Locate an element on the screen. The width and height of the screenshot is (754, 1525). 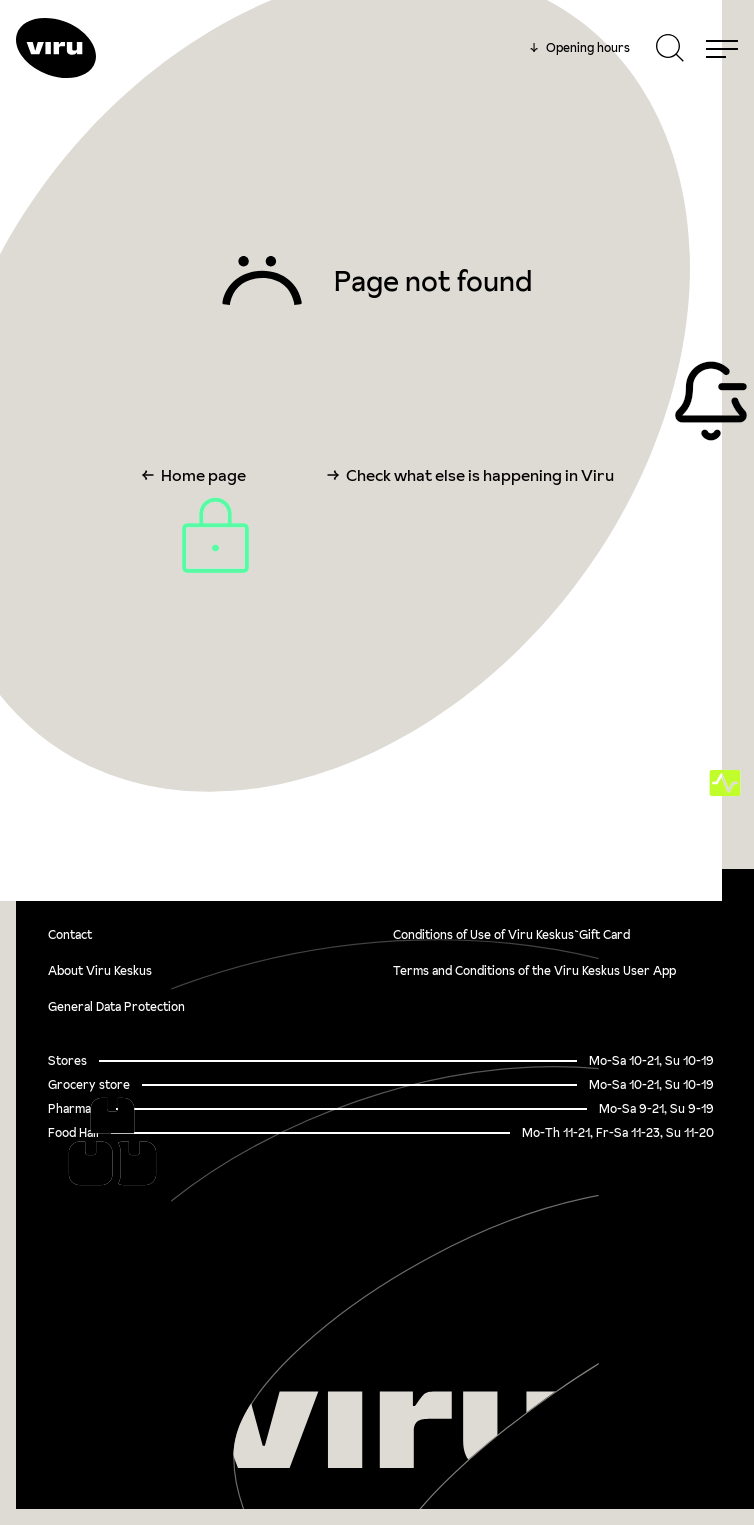
view health or heart rate data is located at coordinates (725, 783).